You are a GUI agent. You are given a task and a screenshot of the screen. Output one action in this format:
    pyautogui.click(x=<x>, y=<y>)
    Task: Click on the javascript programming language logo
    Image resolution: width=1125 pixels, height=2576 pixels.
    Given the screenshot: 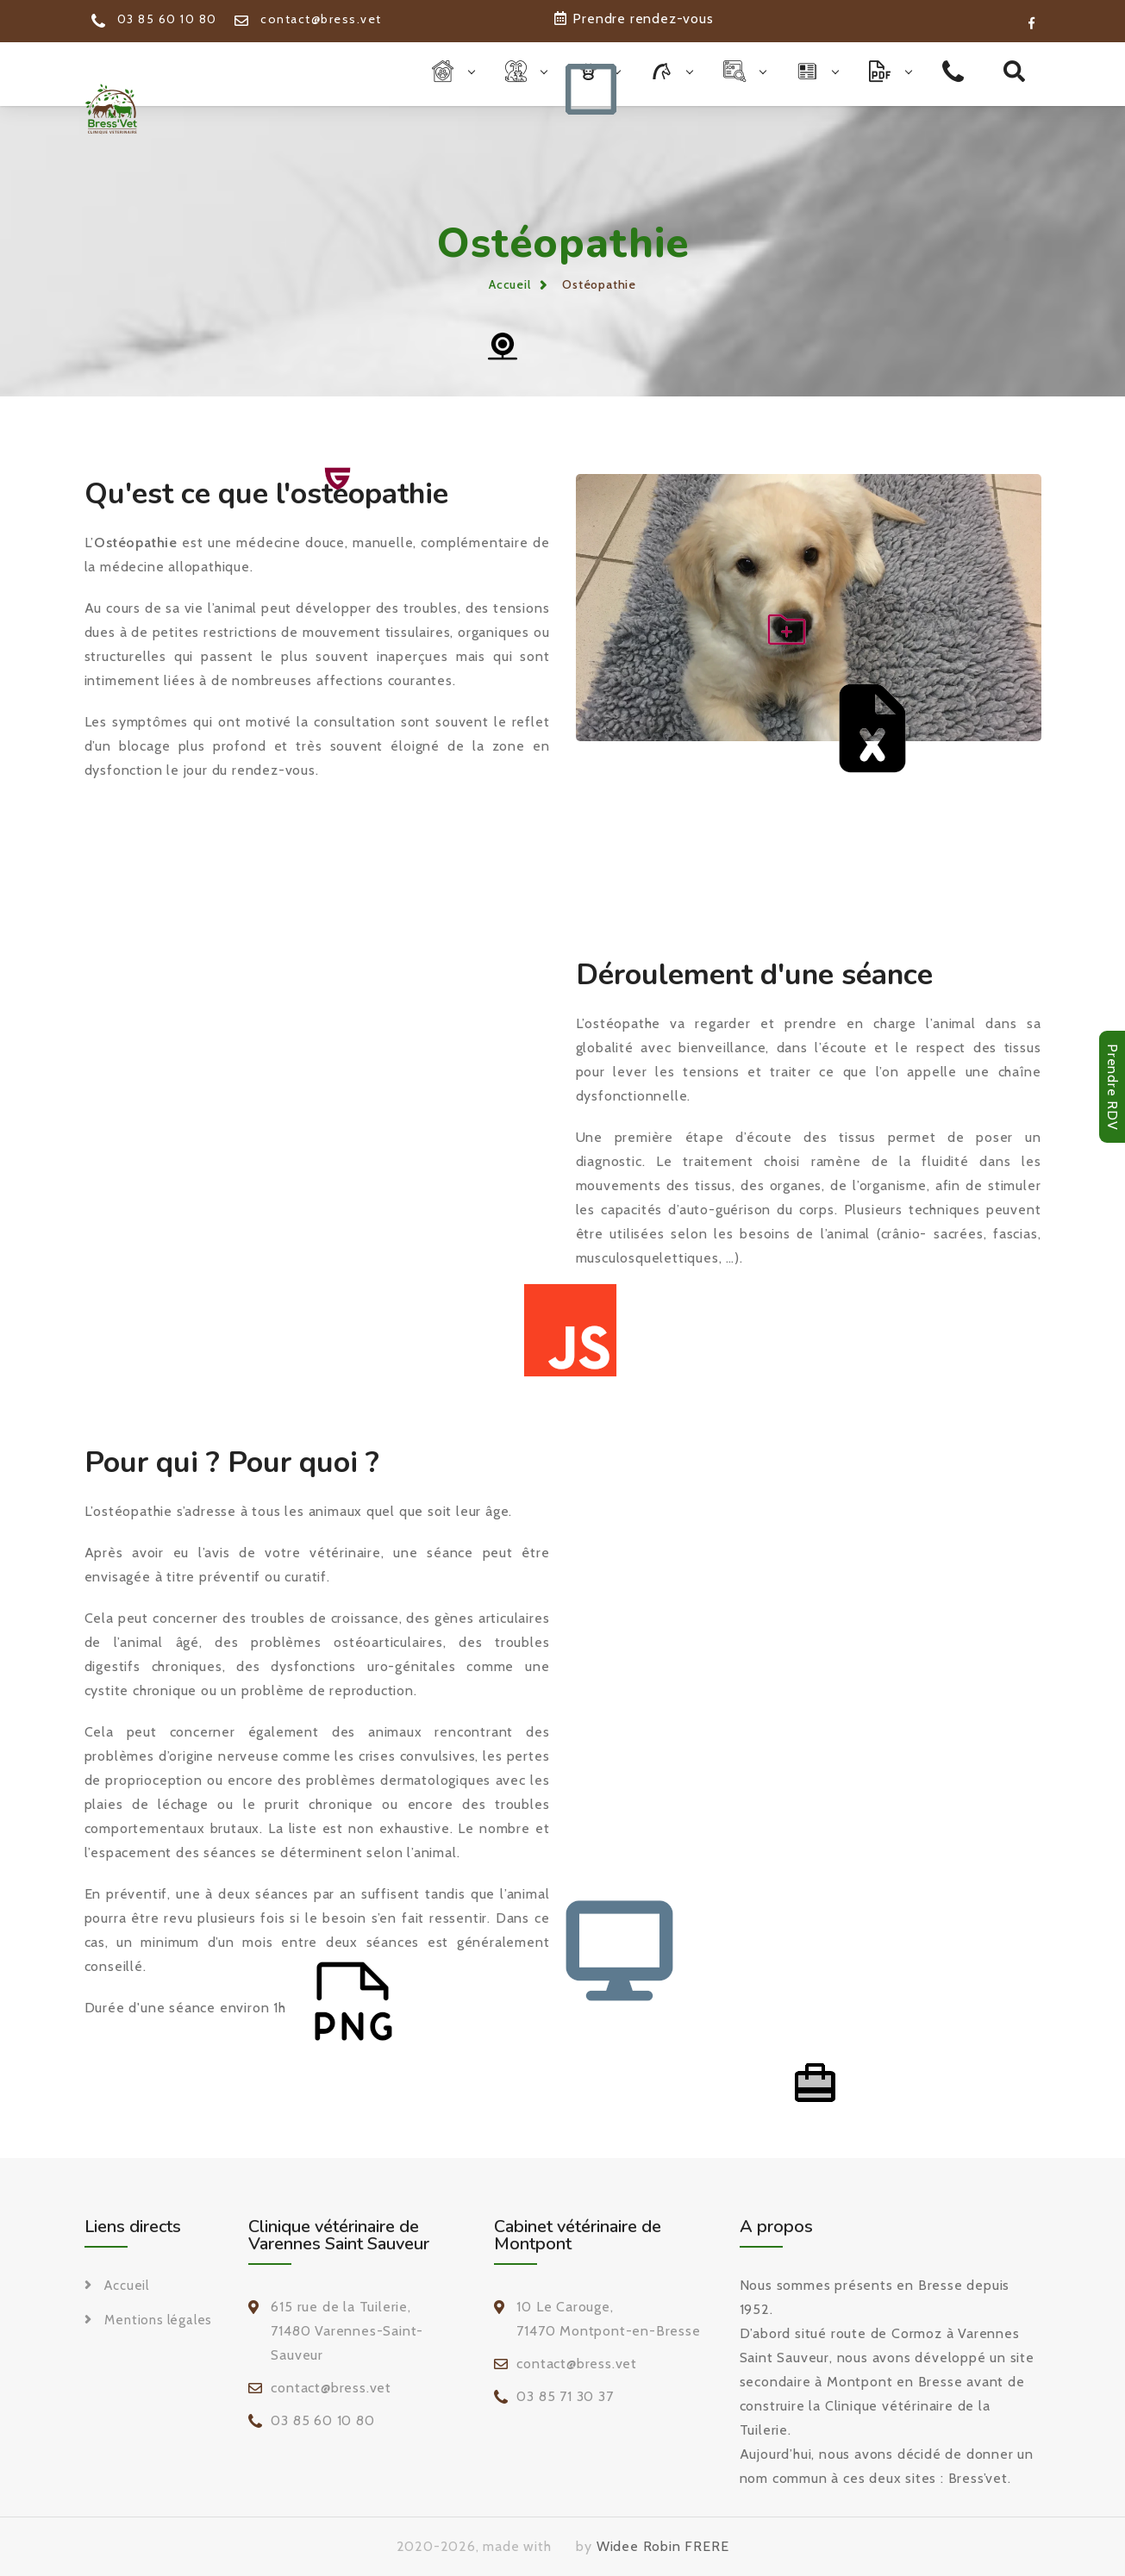 What is the action you would take?
    pyautogui.click(x=570, y=1330)
    